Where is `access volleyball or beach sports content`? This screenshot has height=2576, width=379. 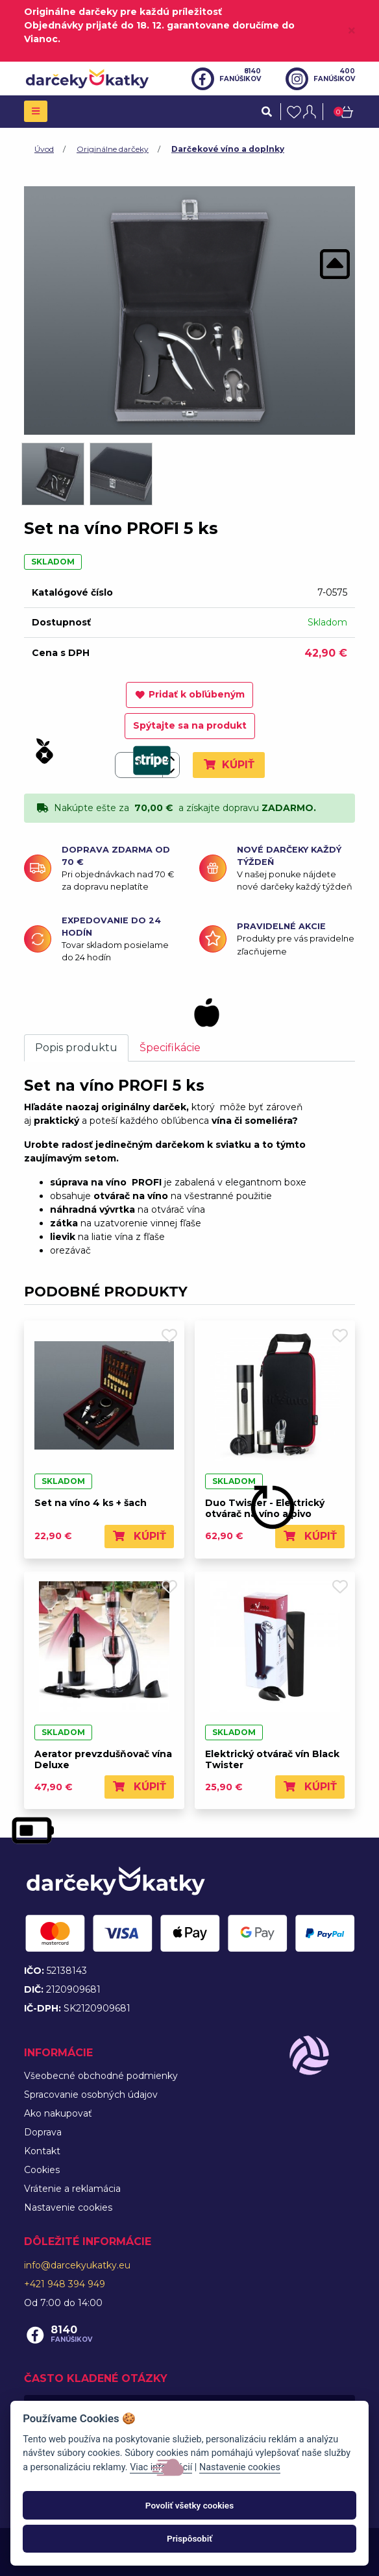
access volleyball or beach sports content is located at coordinates (309, 2055).